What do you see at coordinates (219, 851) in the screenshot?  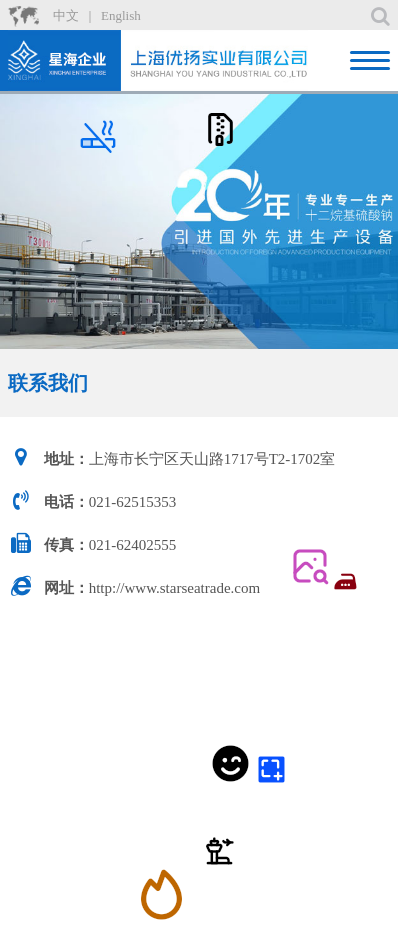 I see `navigate to airport information` at bounding box center [219, 851].